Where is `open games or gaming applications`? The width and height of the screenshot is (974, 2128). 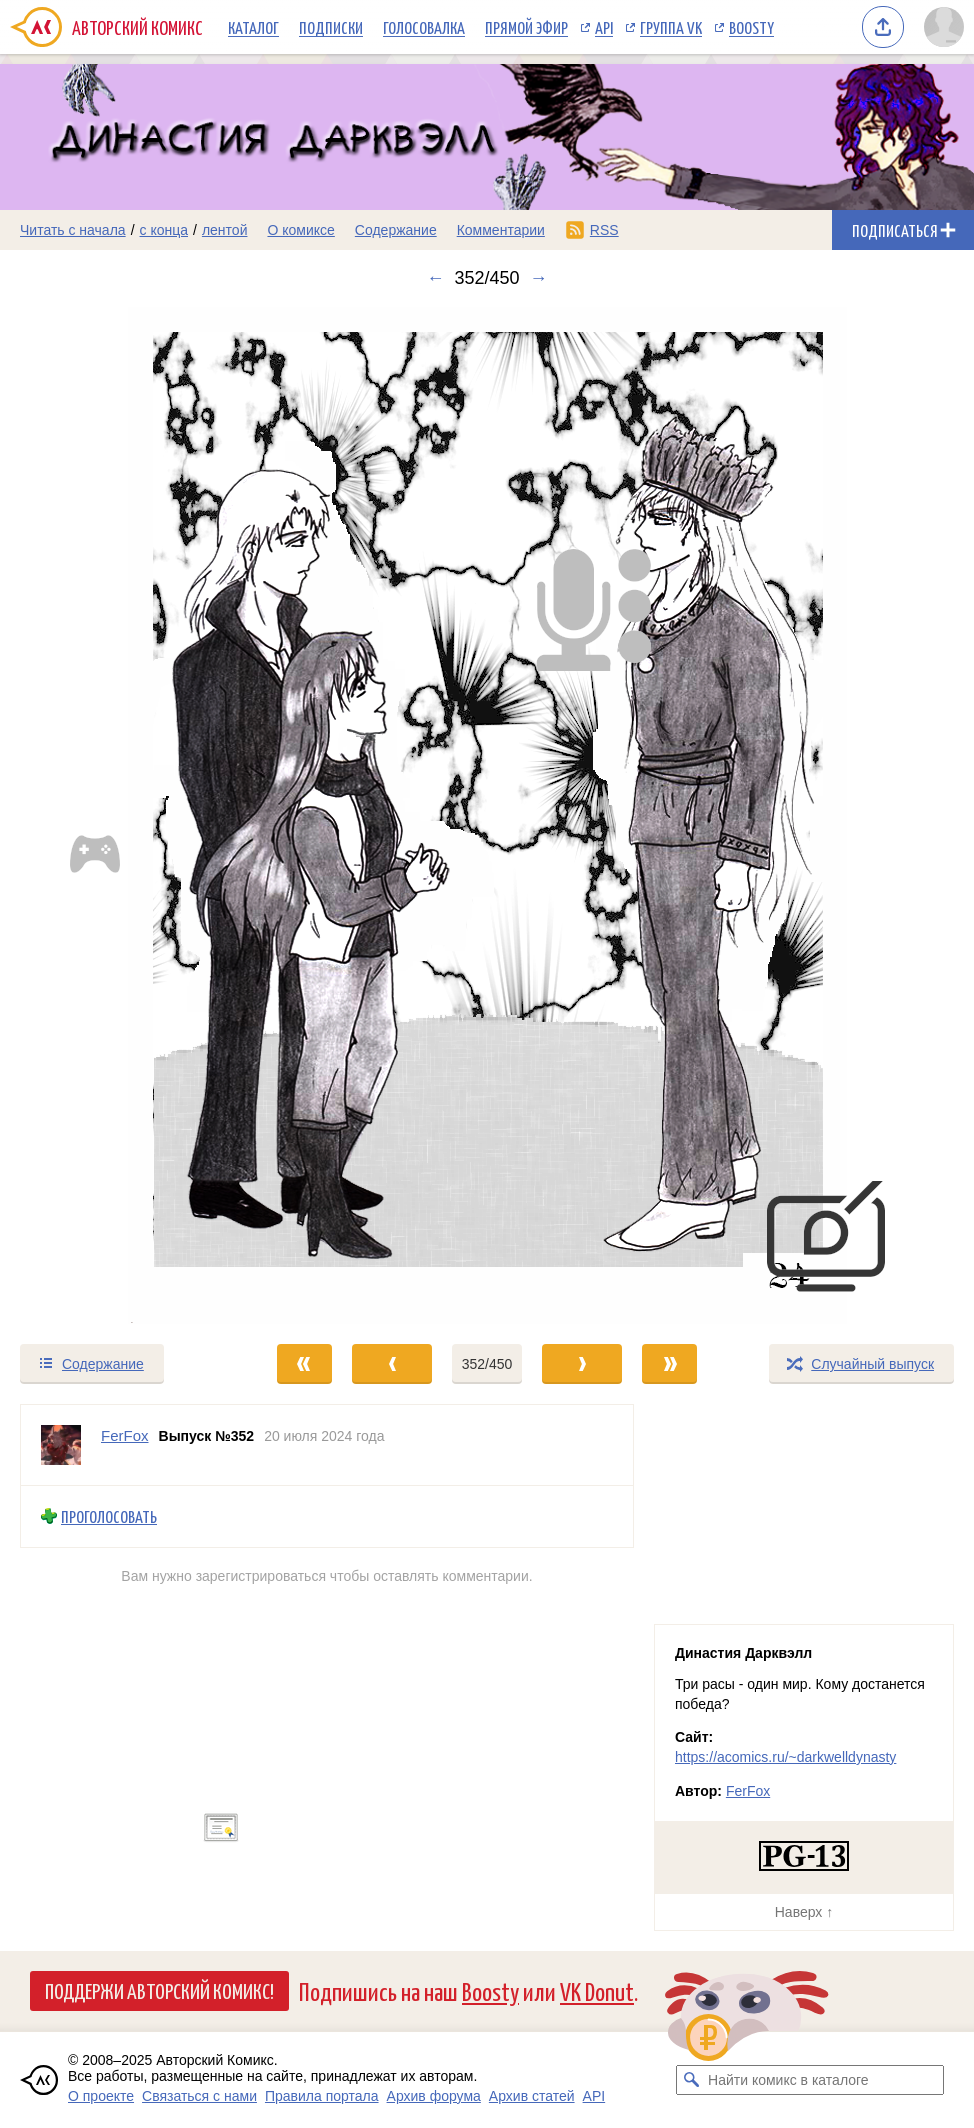
open games or gaming applications is located at coordinates (95, 854).